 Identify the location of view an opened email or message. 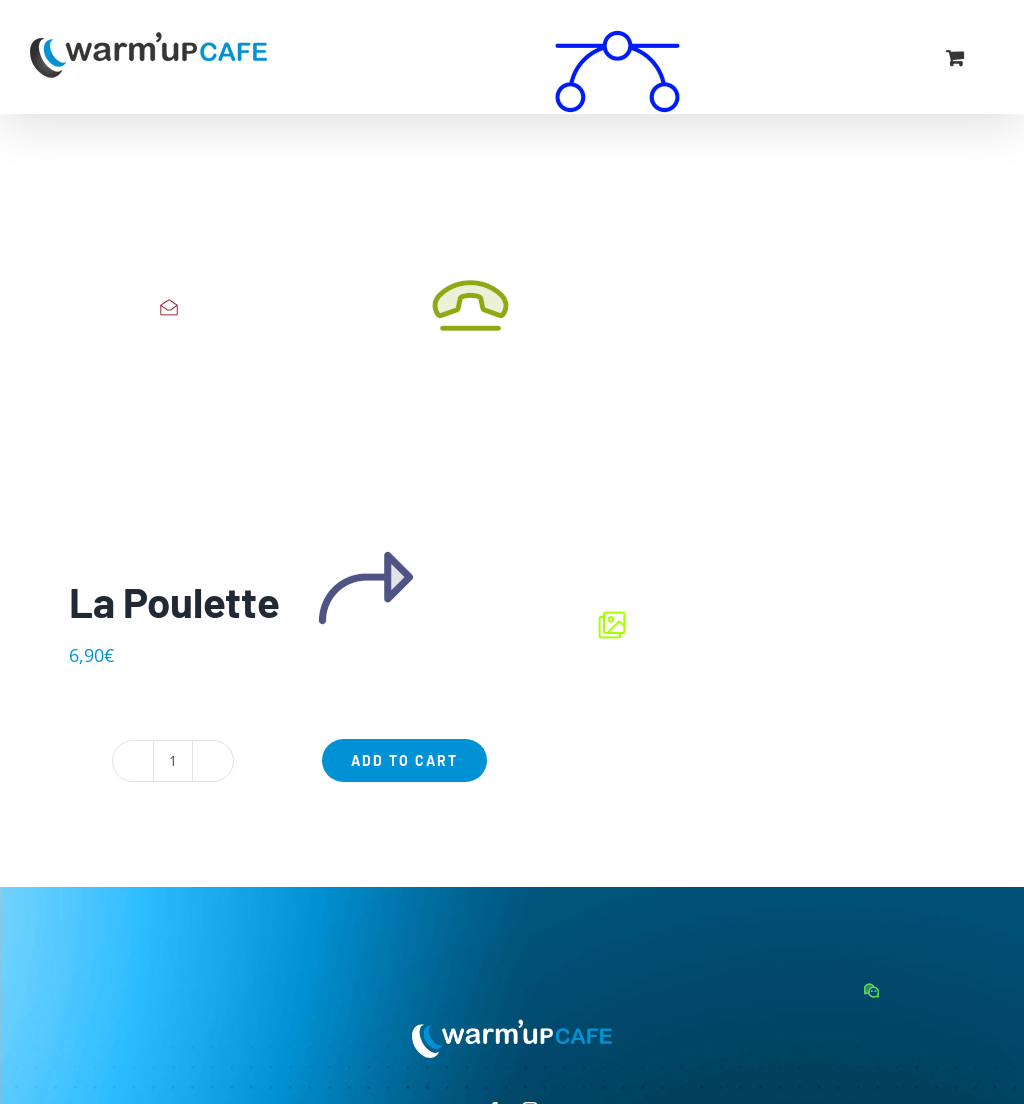
(169, 308).